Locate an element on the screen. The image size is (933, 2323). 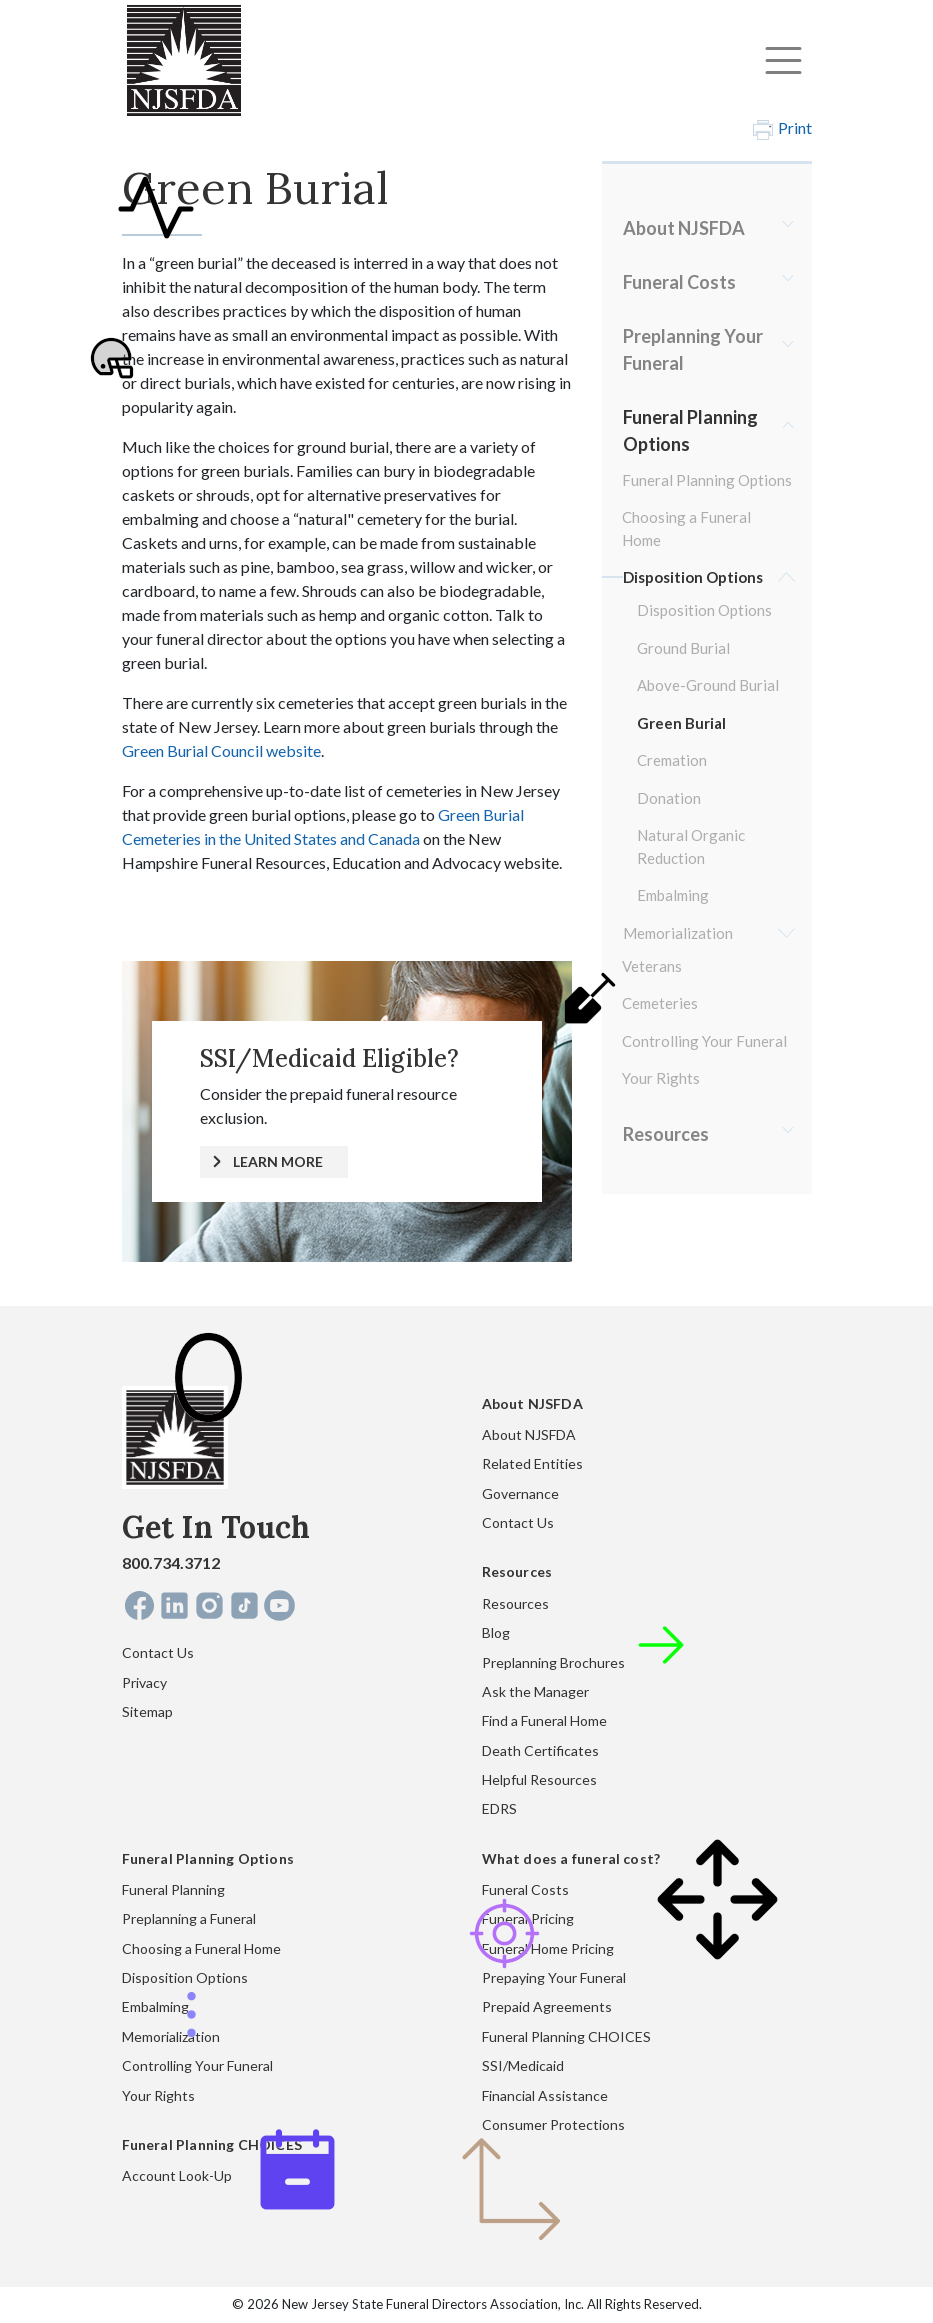
vector path with two anchor points is located at coordinates (507, 2187).